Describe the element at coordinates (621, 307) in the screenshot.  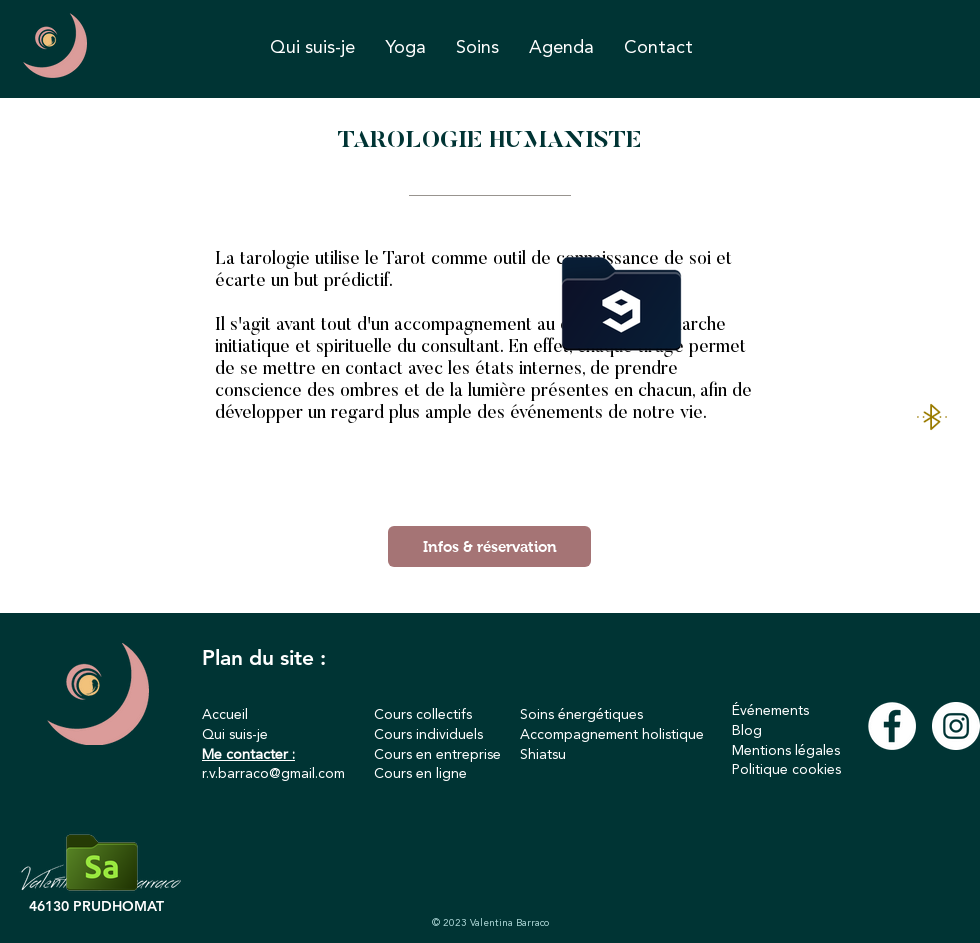
I see `open 9GAG downloads folder` at that location.